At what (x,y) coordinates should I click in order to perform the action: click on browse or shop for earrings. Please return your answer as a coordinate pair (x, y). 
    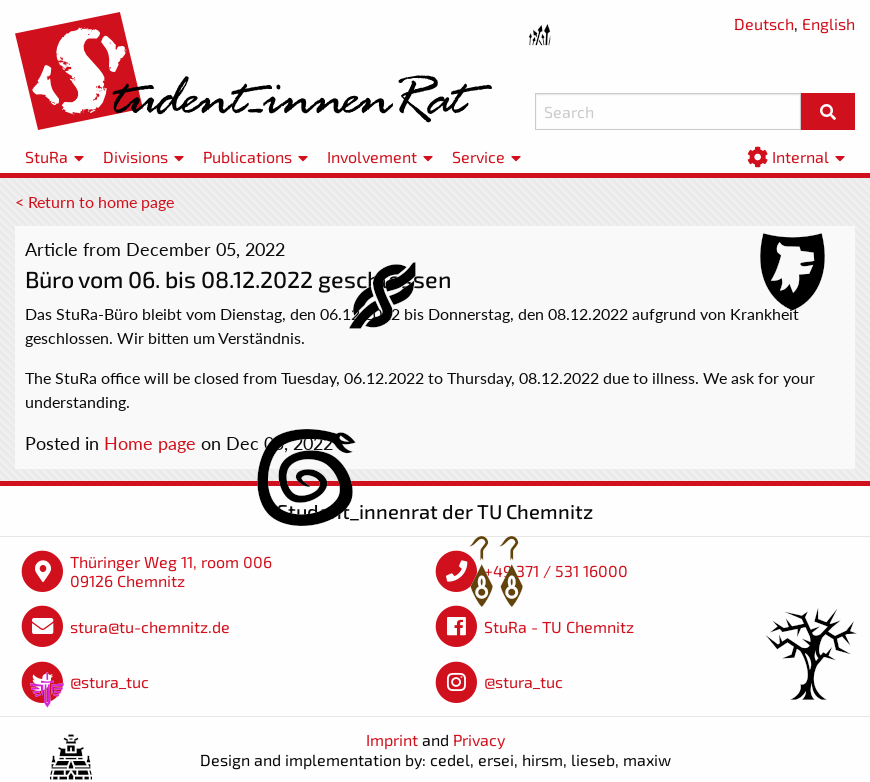
    Looking at the image, I should click on (496, 570).